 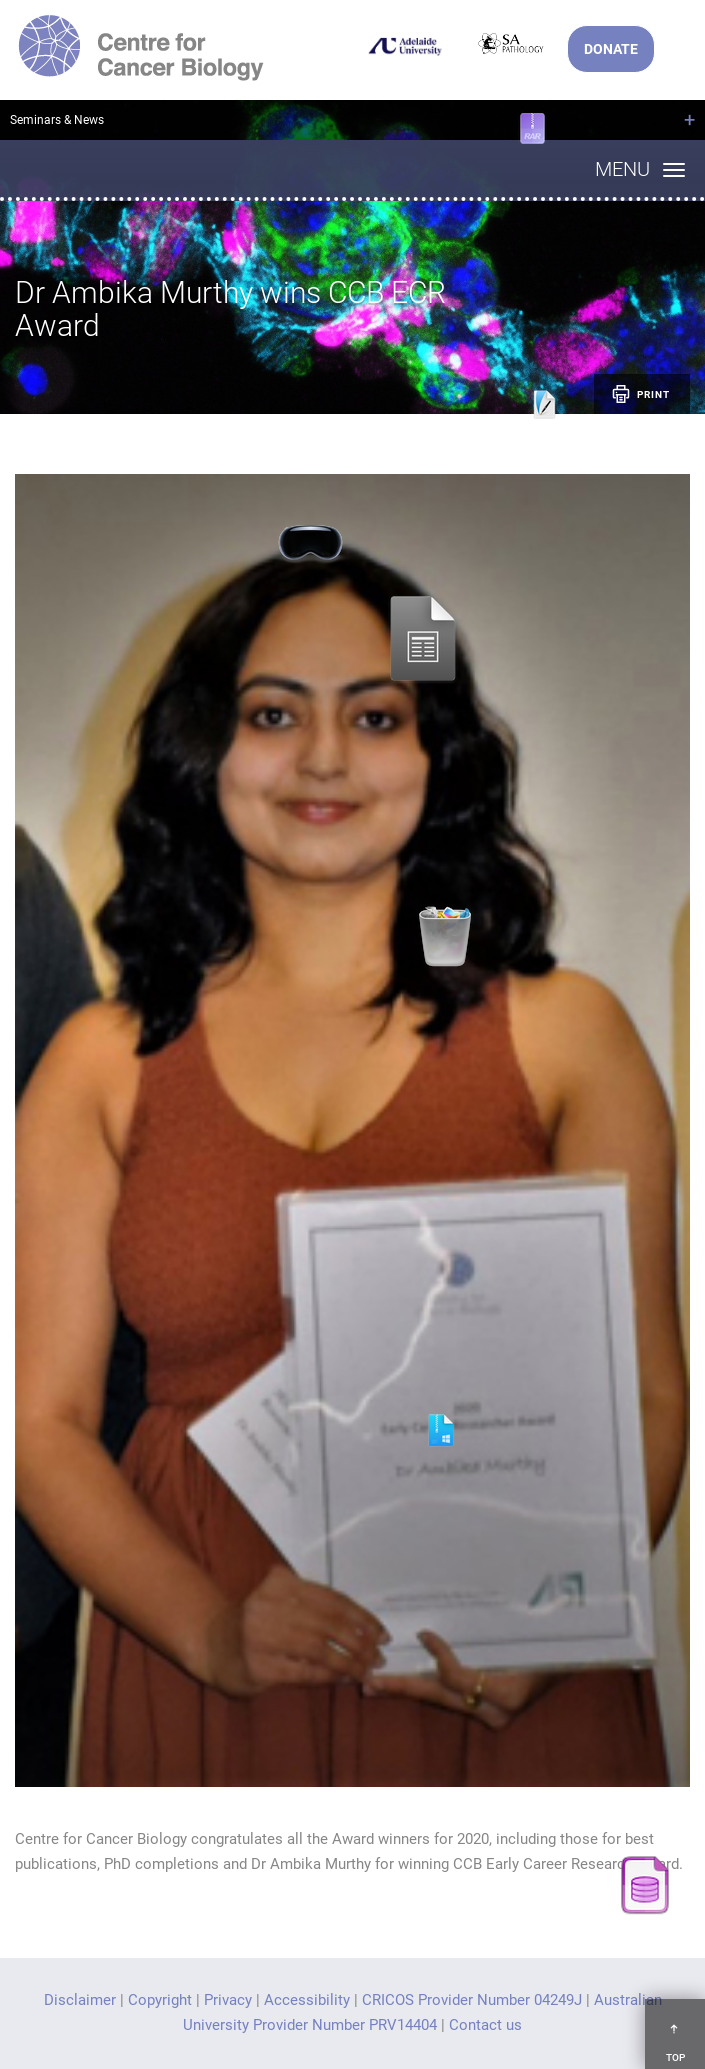 I want to click on trash bin containing deleted items, so click(x=445, y=937).